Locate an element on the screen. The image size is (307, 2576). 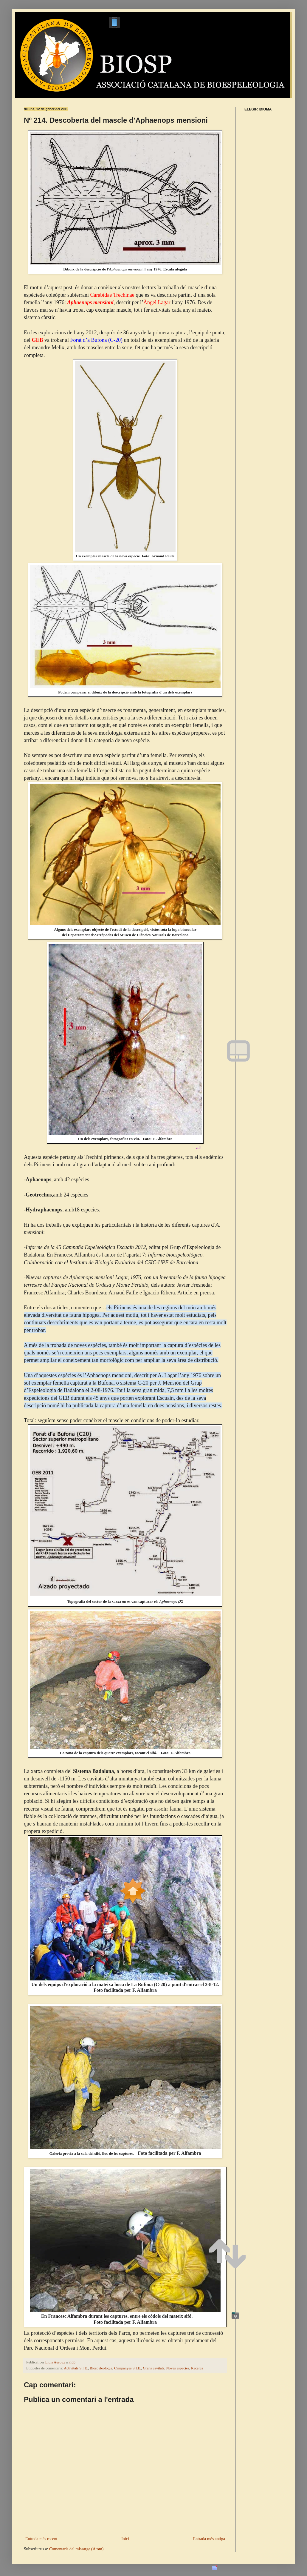
sync or refresh email inbox is located at coordinates (227, 2255).